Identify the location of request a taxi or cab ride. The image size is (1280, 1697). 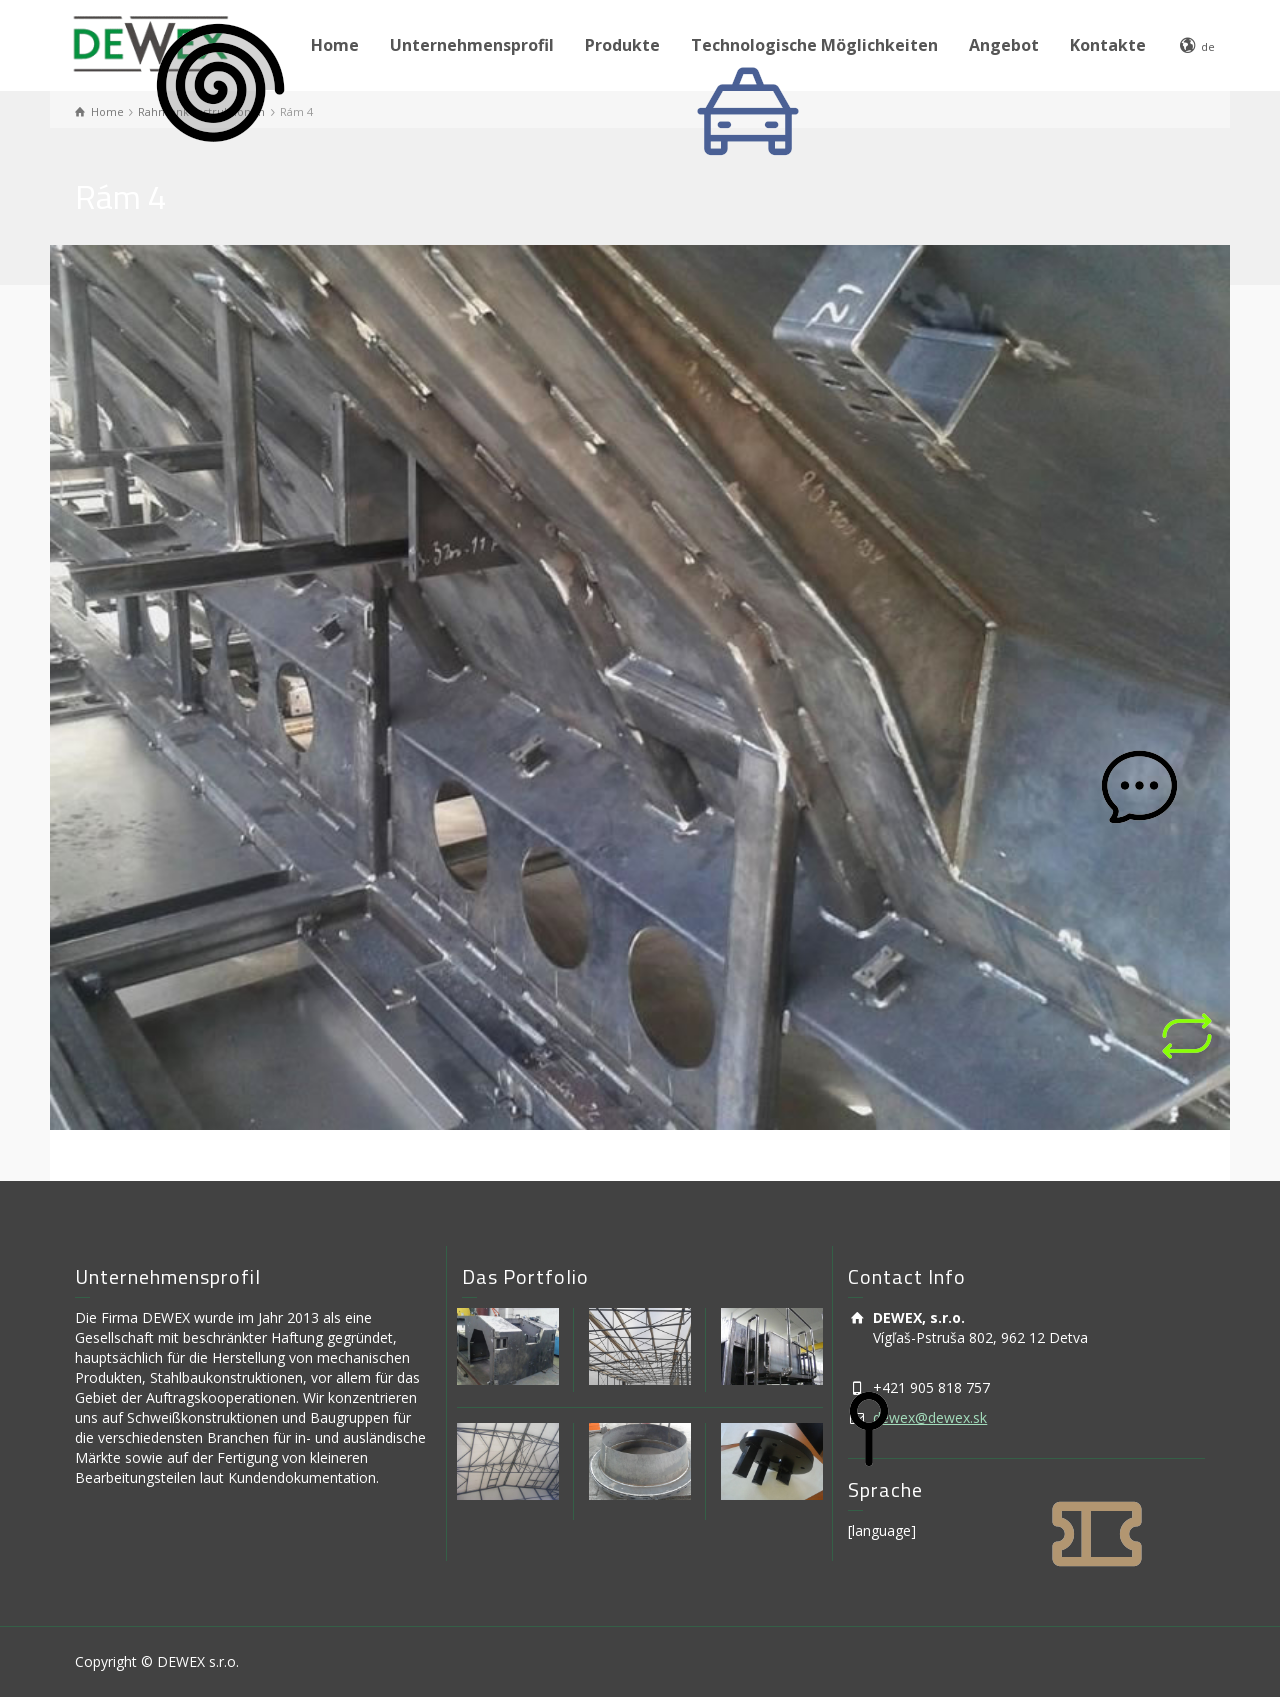
(748, 118).